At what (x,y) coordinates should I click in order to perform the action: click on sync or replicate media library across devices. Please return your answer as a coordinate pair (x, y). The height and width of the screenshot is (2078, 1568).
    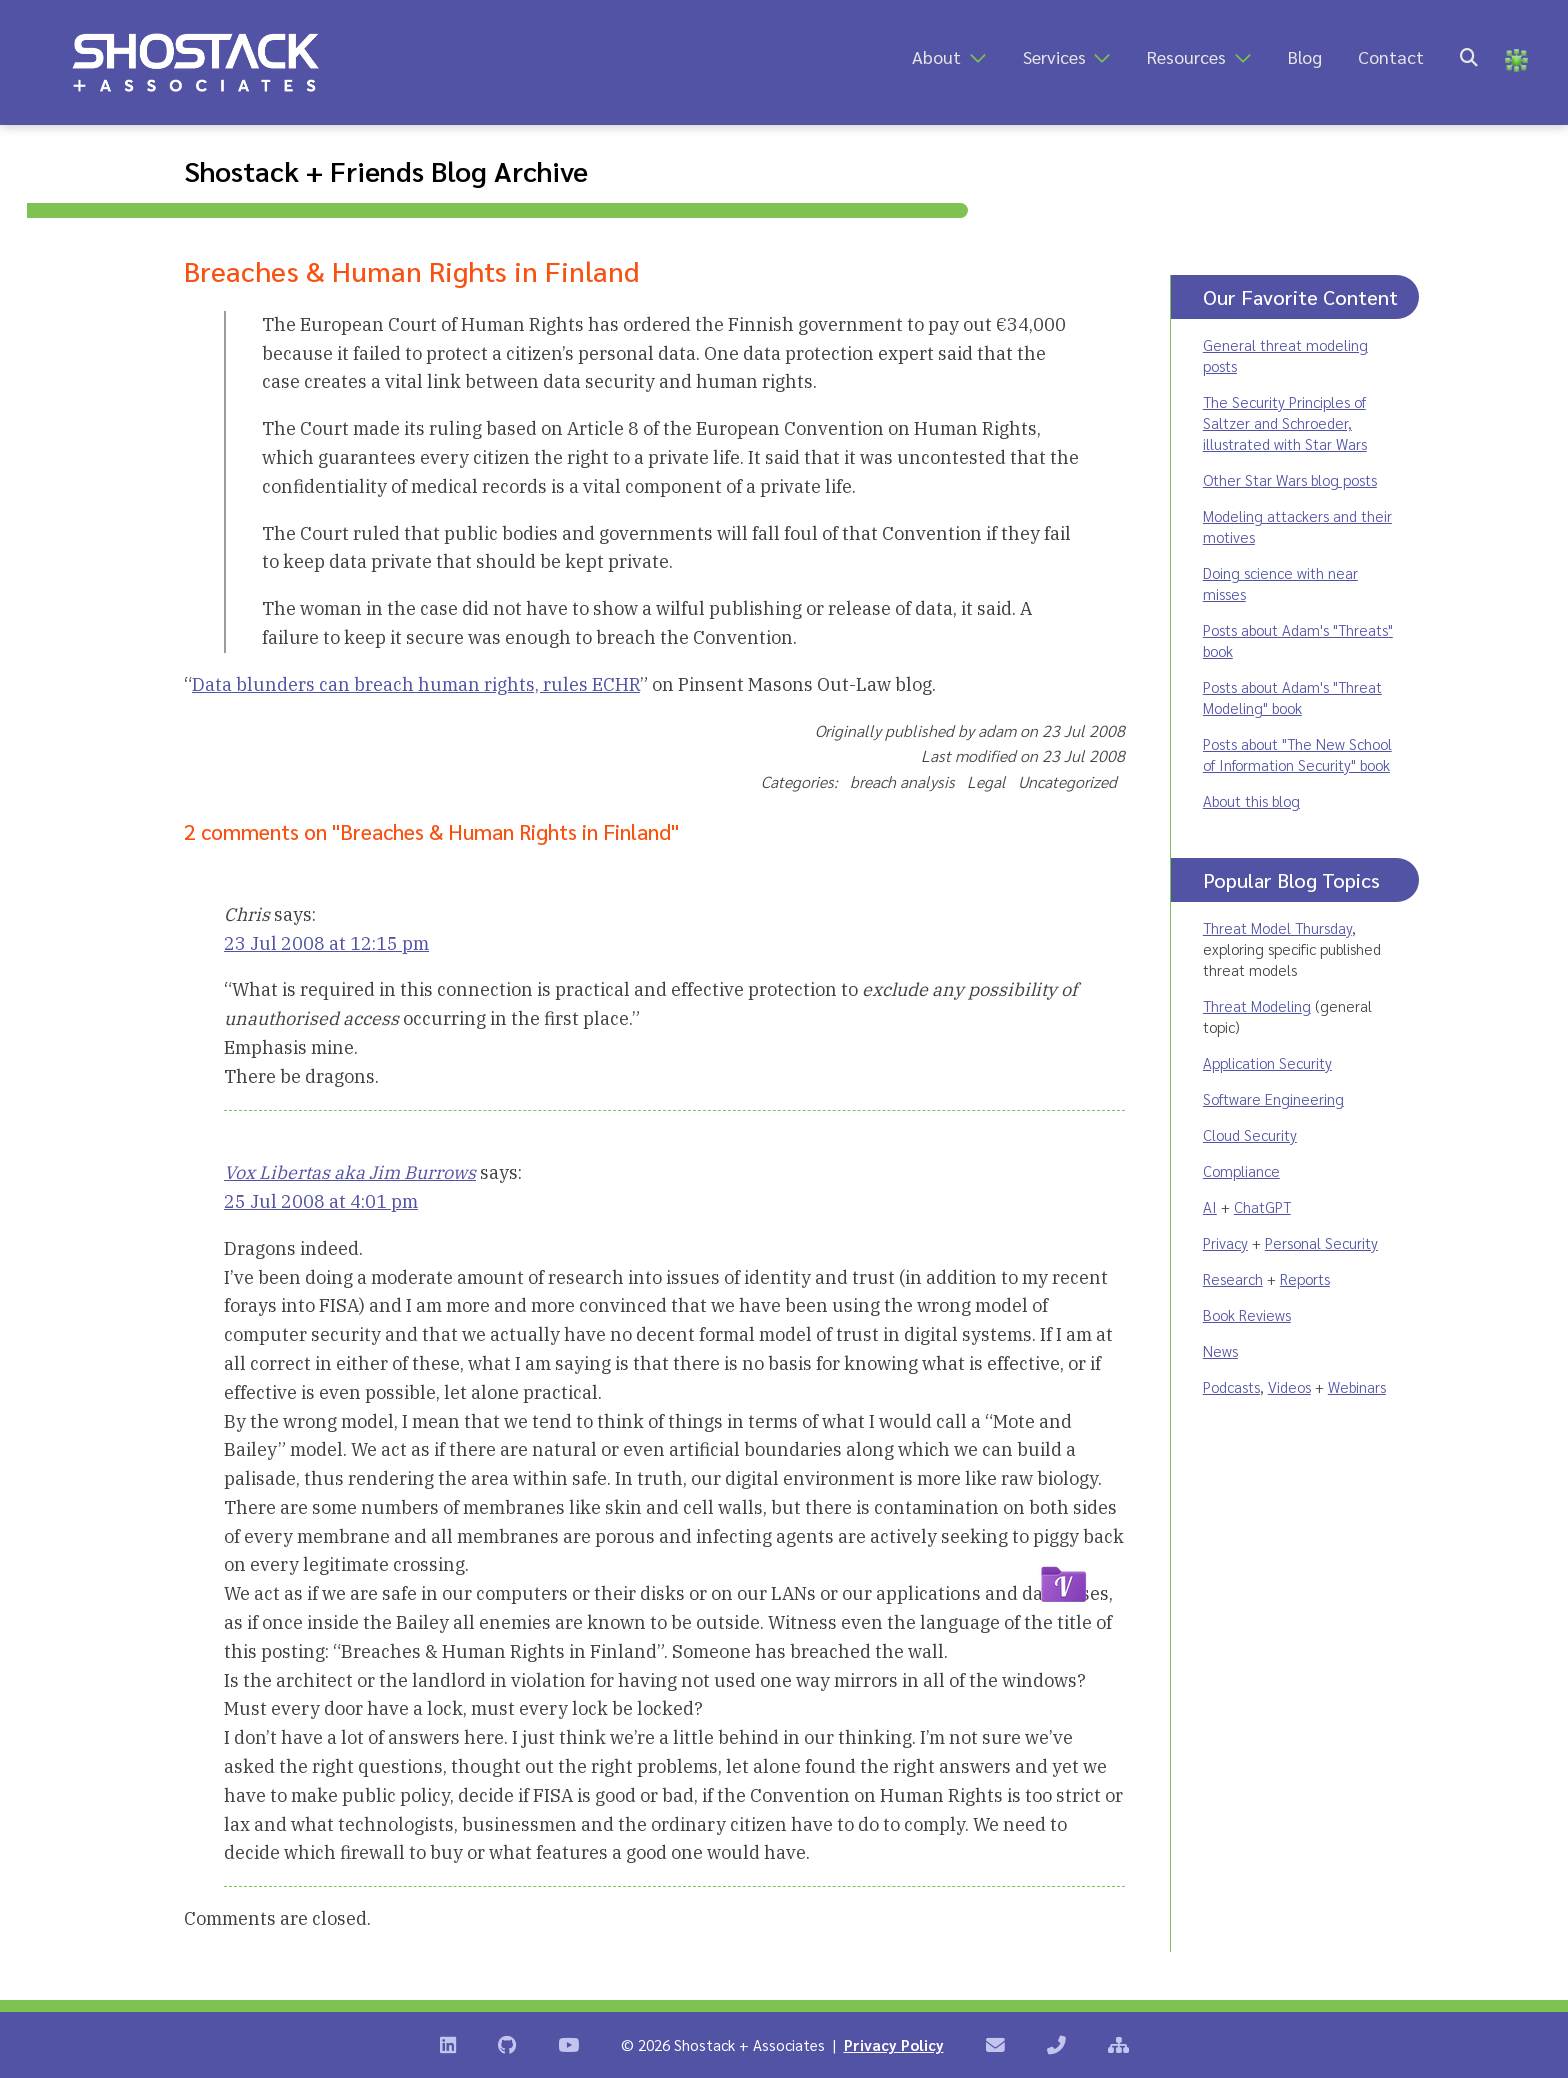
    Looking at the image, I should click on (1516, 60).